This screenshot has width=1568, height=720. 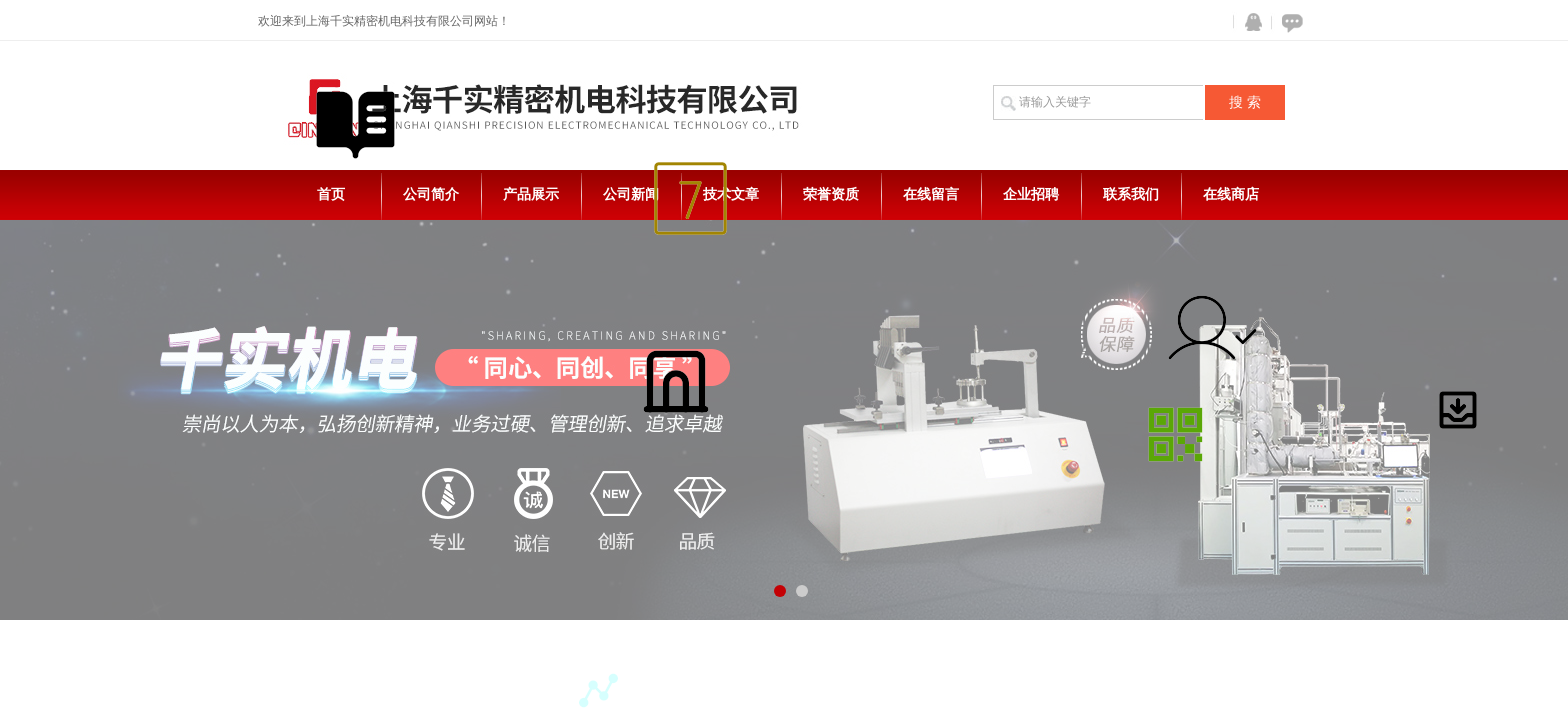 I want to click on view connected data points or analytics, so click(x=598, y=690).